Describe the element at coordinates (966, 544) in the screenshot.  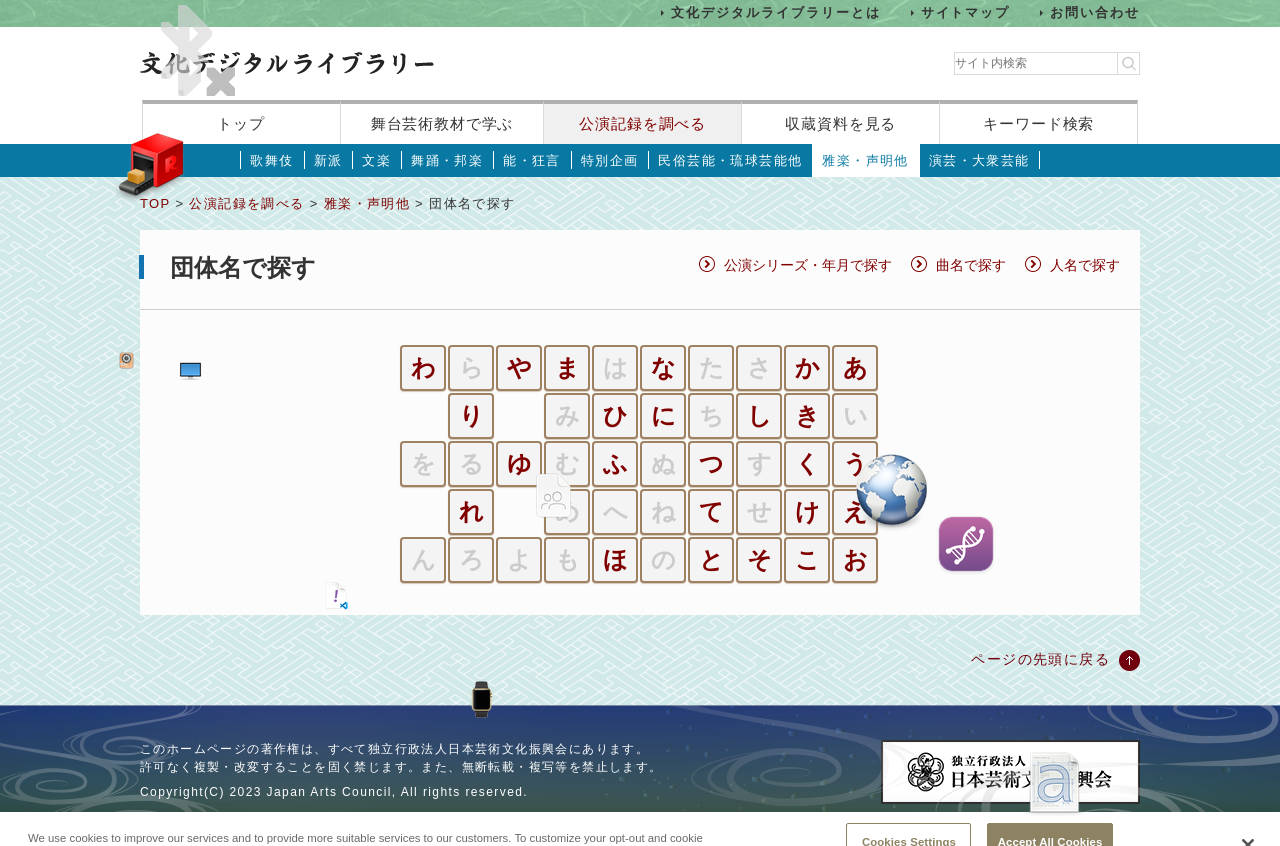
I see `open science and education applications` at that location.